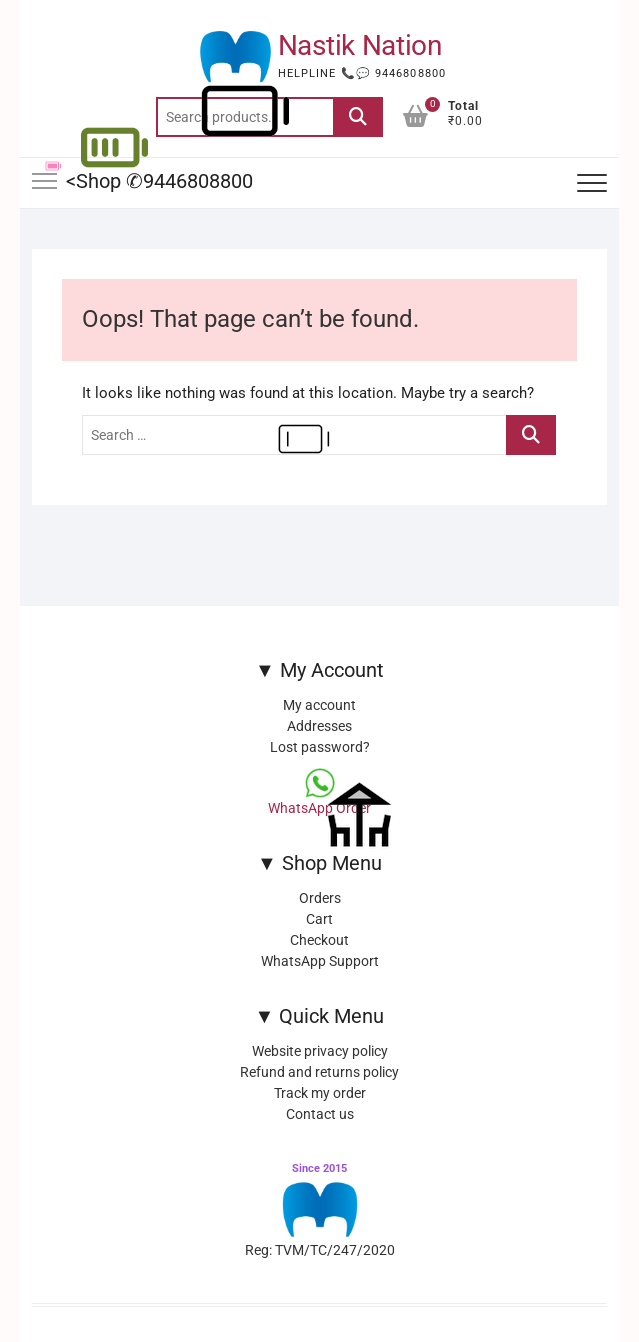  What do you see at coordinates (114, 147) in the screenshot?
I see `indicates high battery level` at bounding box center [114, 147].